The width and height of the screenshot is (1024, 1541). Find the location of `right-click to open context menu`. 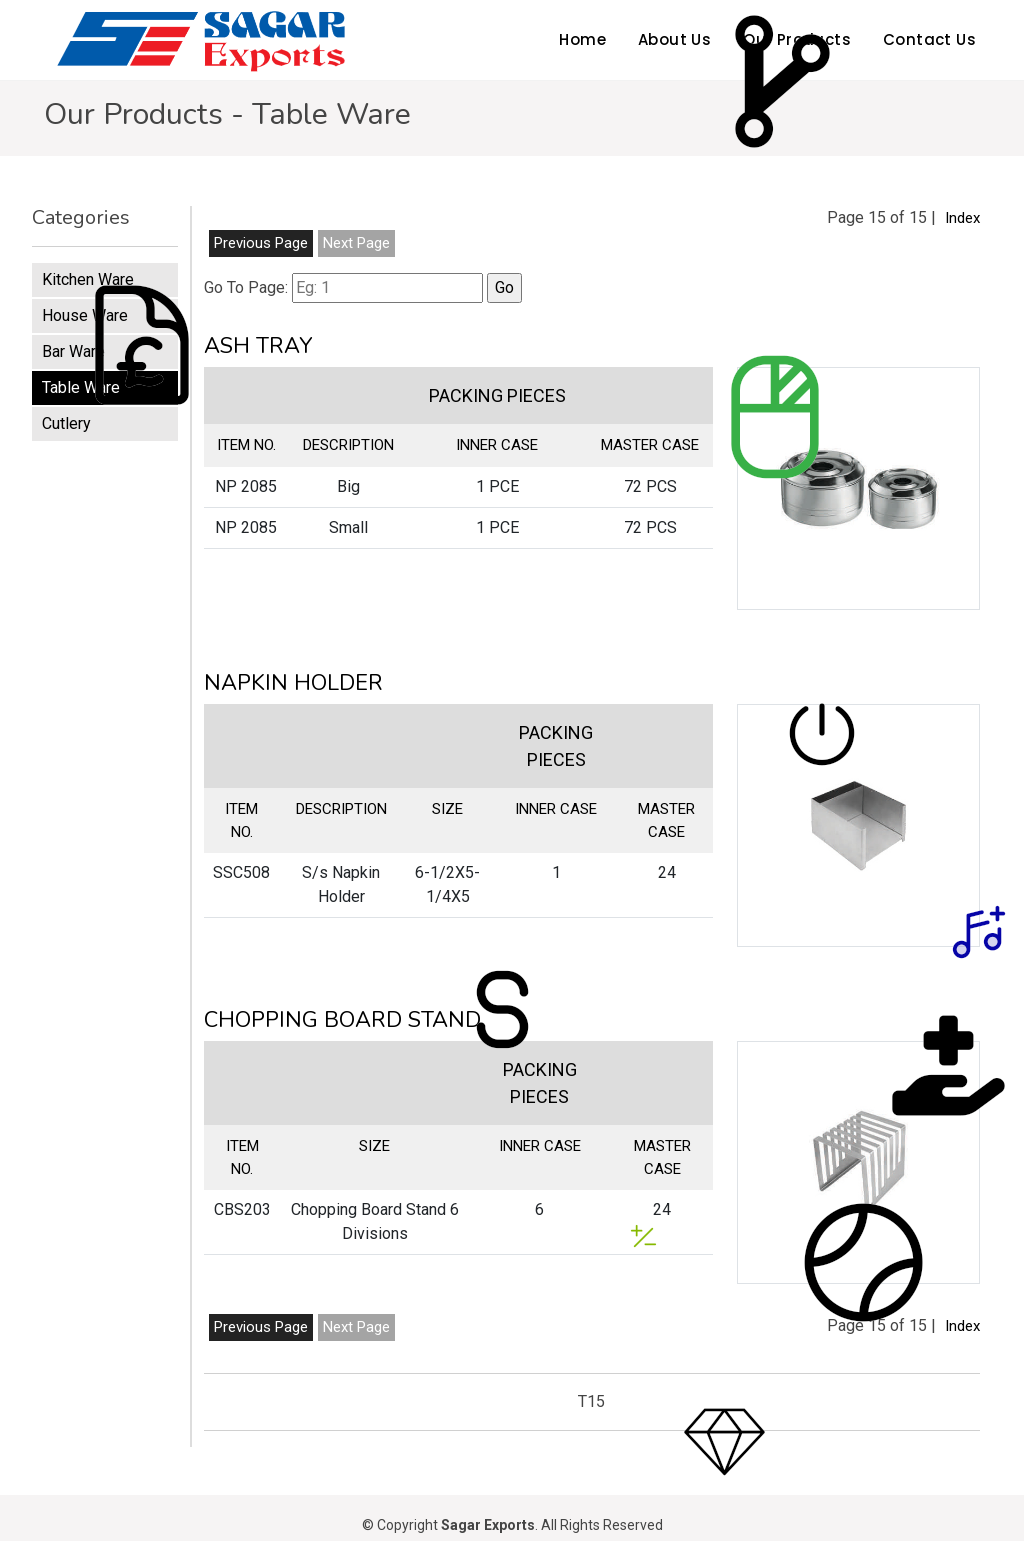

right-click to open context menu is located at coordinates (775, 417).